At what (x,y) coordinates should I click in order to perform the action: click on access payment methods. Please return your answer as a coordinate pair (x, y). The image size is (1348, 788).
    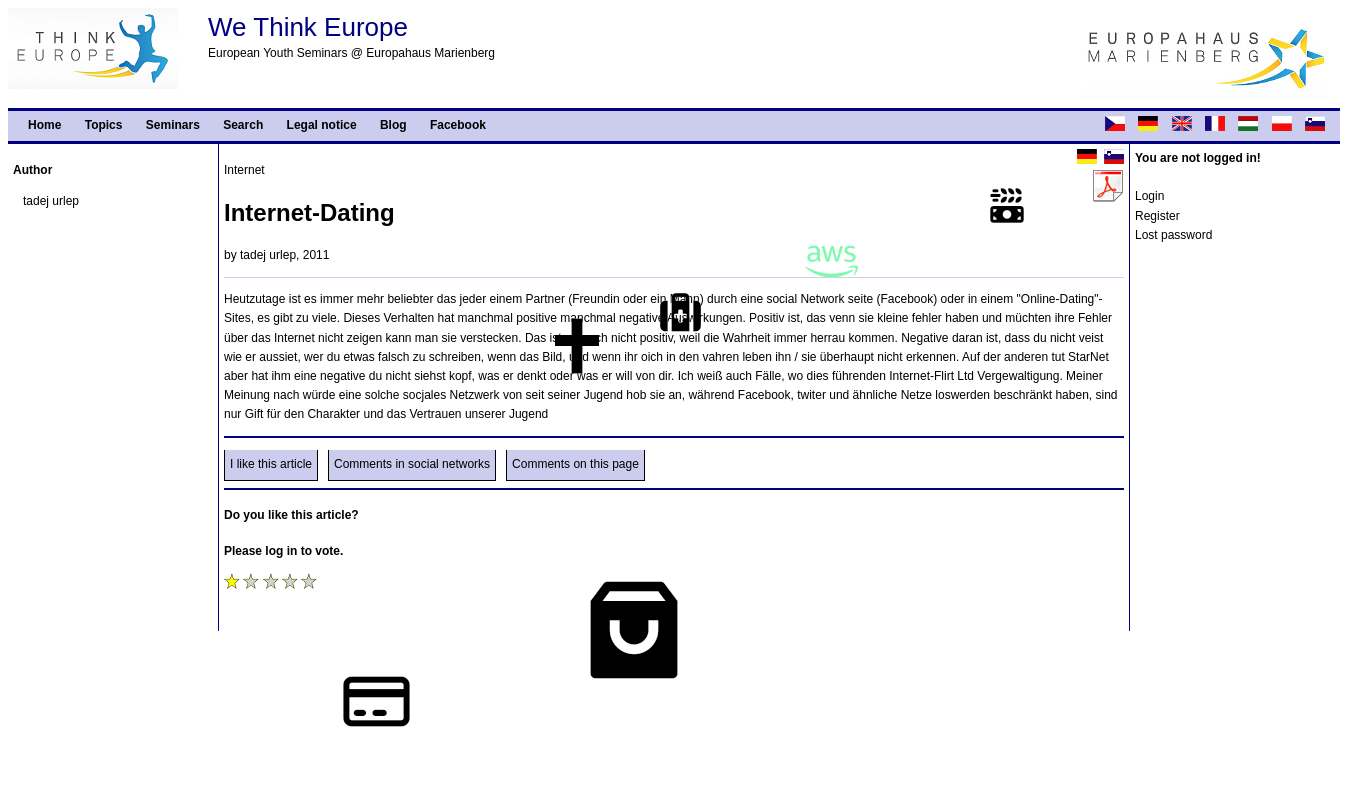
    Looking at the image, I should click on (376, 701).